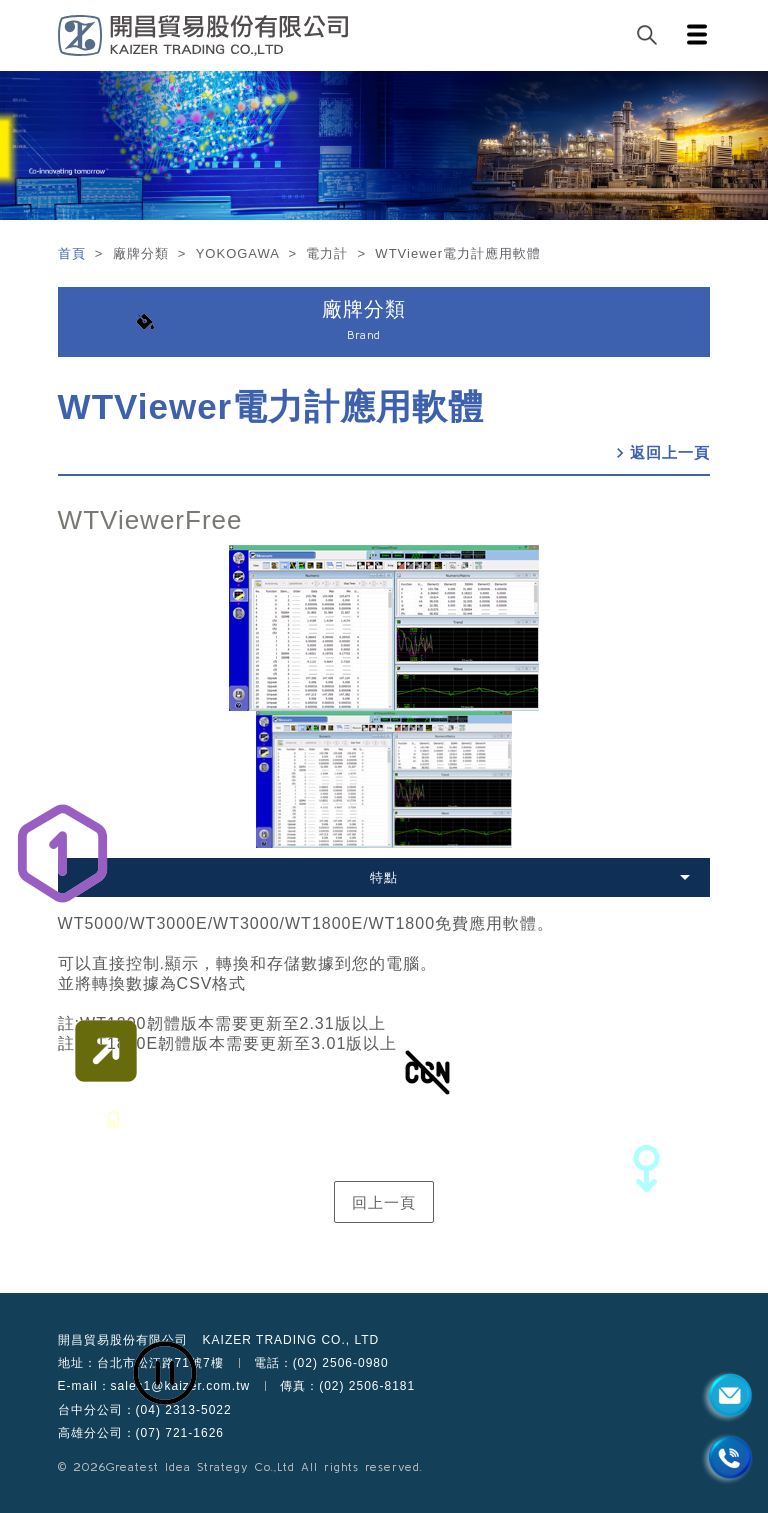 The image size is (768, 1513). What do you see at coordinates (113, 1119) in the screenshot?
I see `indicates medium battery level` at bounding box center [113, 1119].